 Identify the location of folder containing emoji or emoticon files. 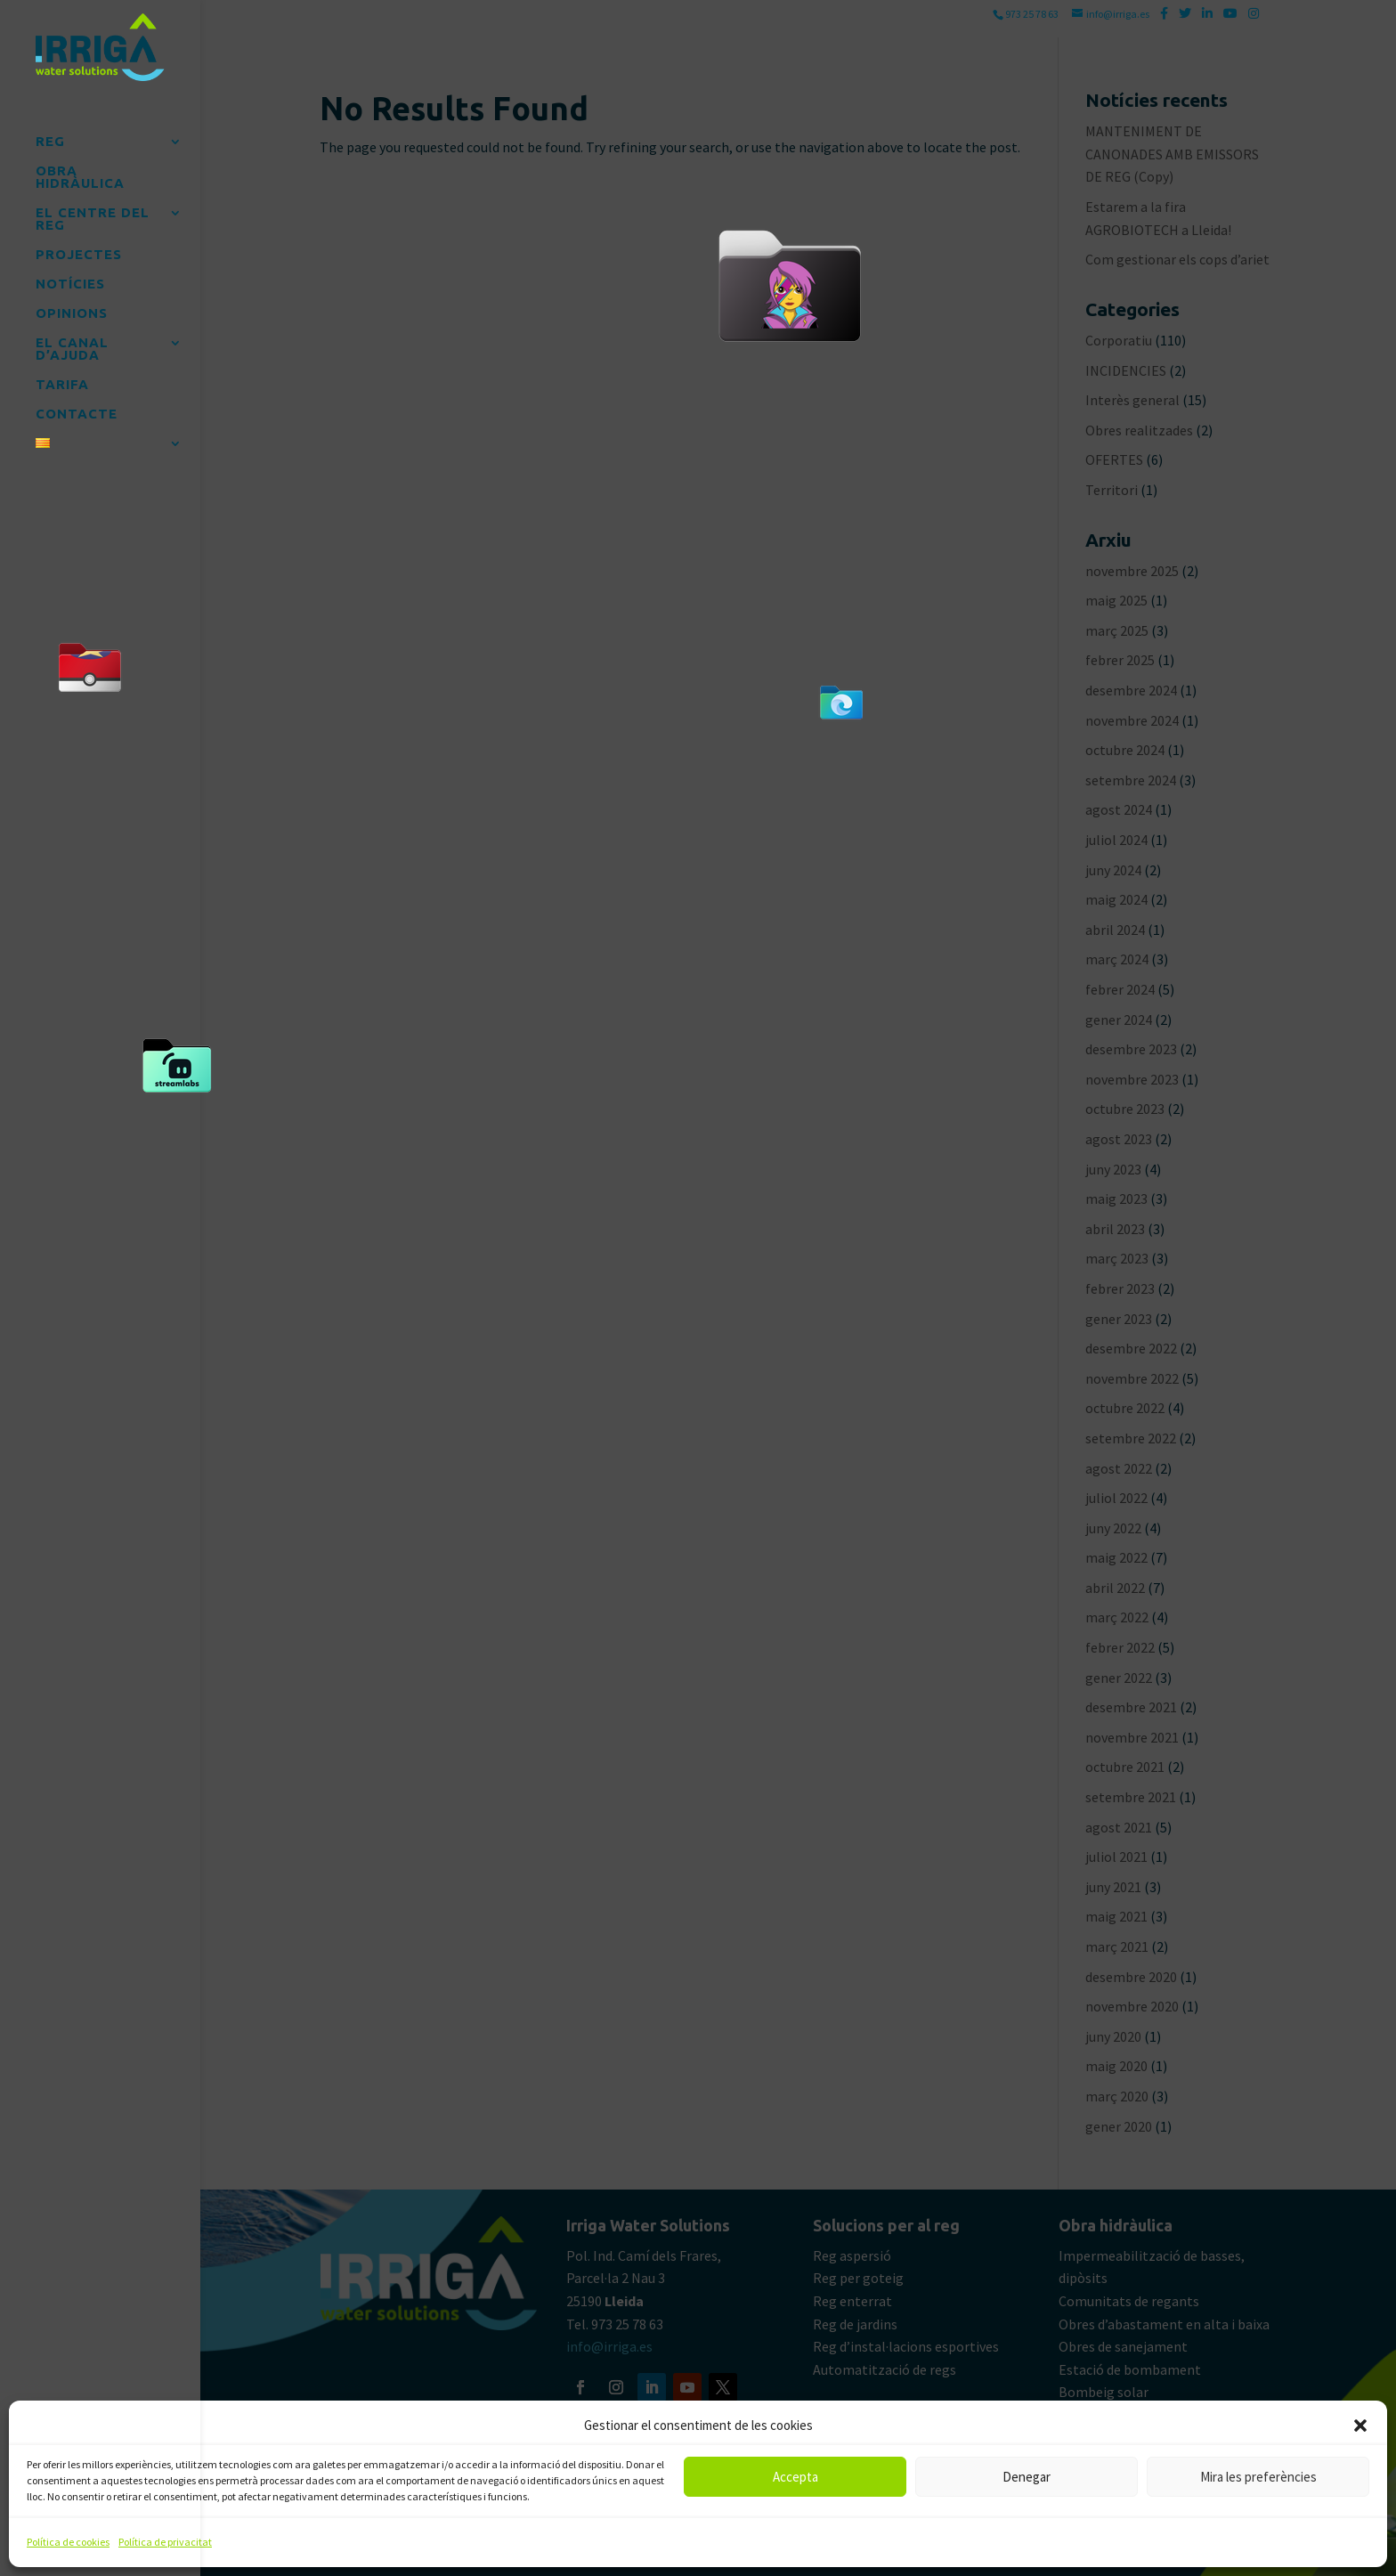
(789, 289).